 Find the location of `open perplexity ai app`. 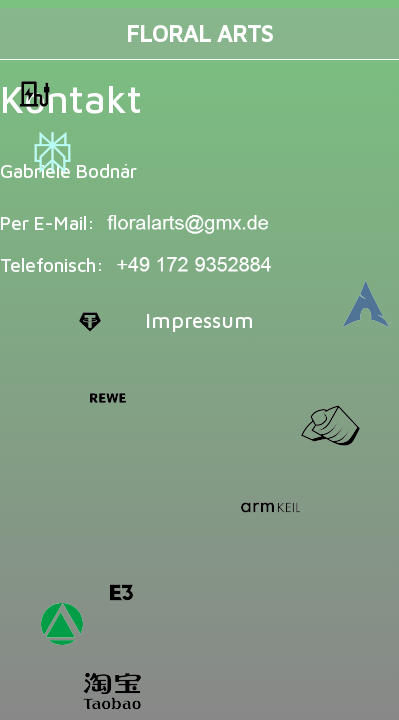

open perplexity ai app is located at coordinates (52, 152).